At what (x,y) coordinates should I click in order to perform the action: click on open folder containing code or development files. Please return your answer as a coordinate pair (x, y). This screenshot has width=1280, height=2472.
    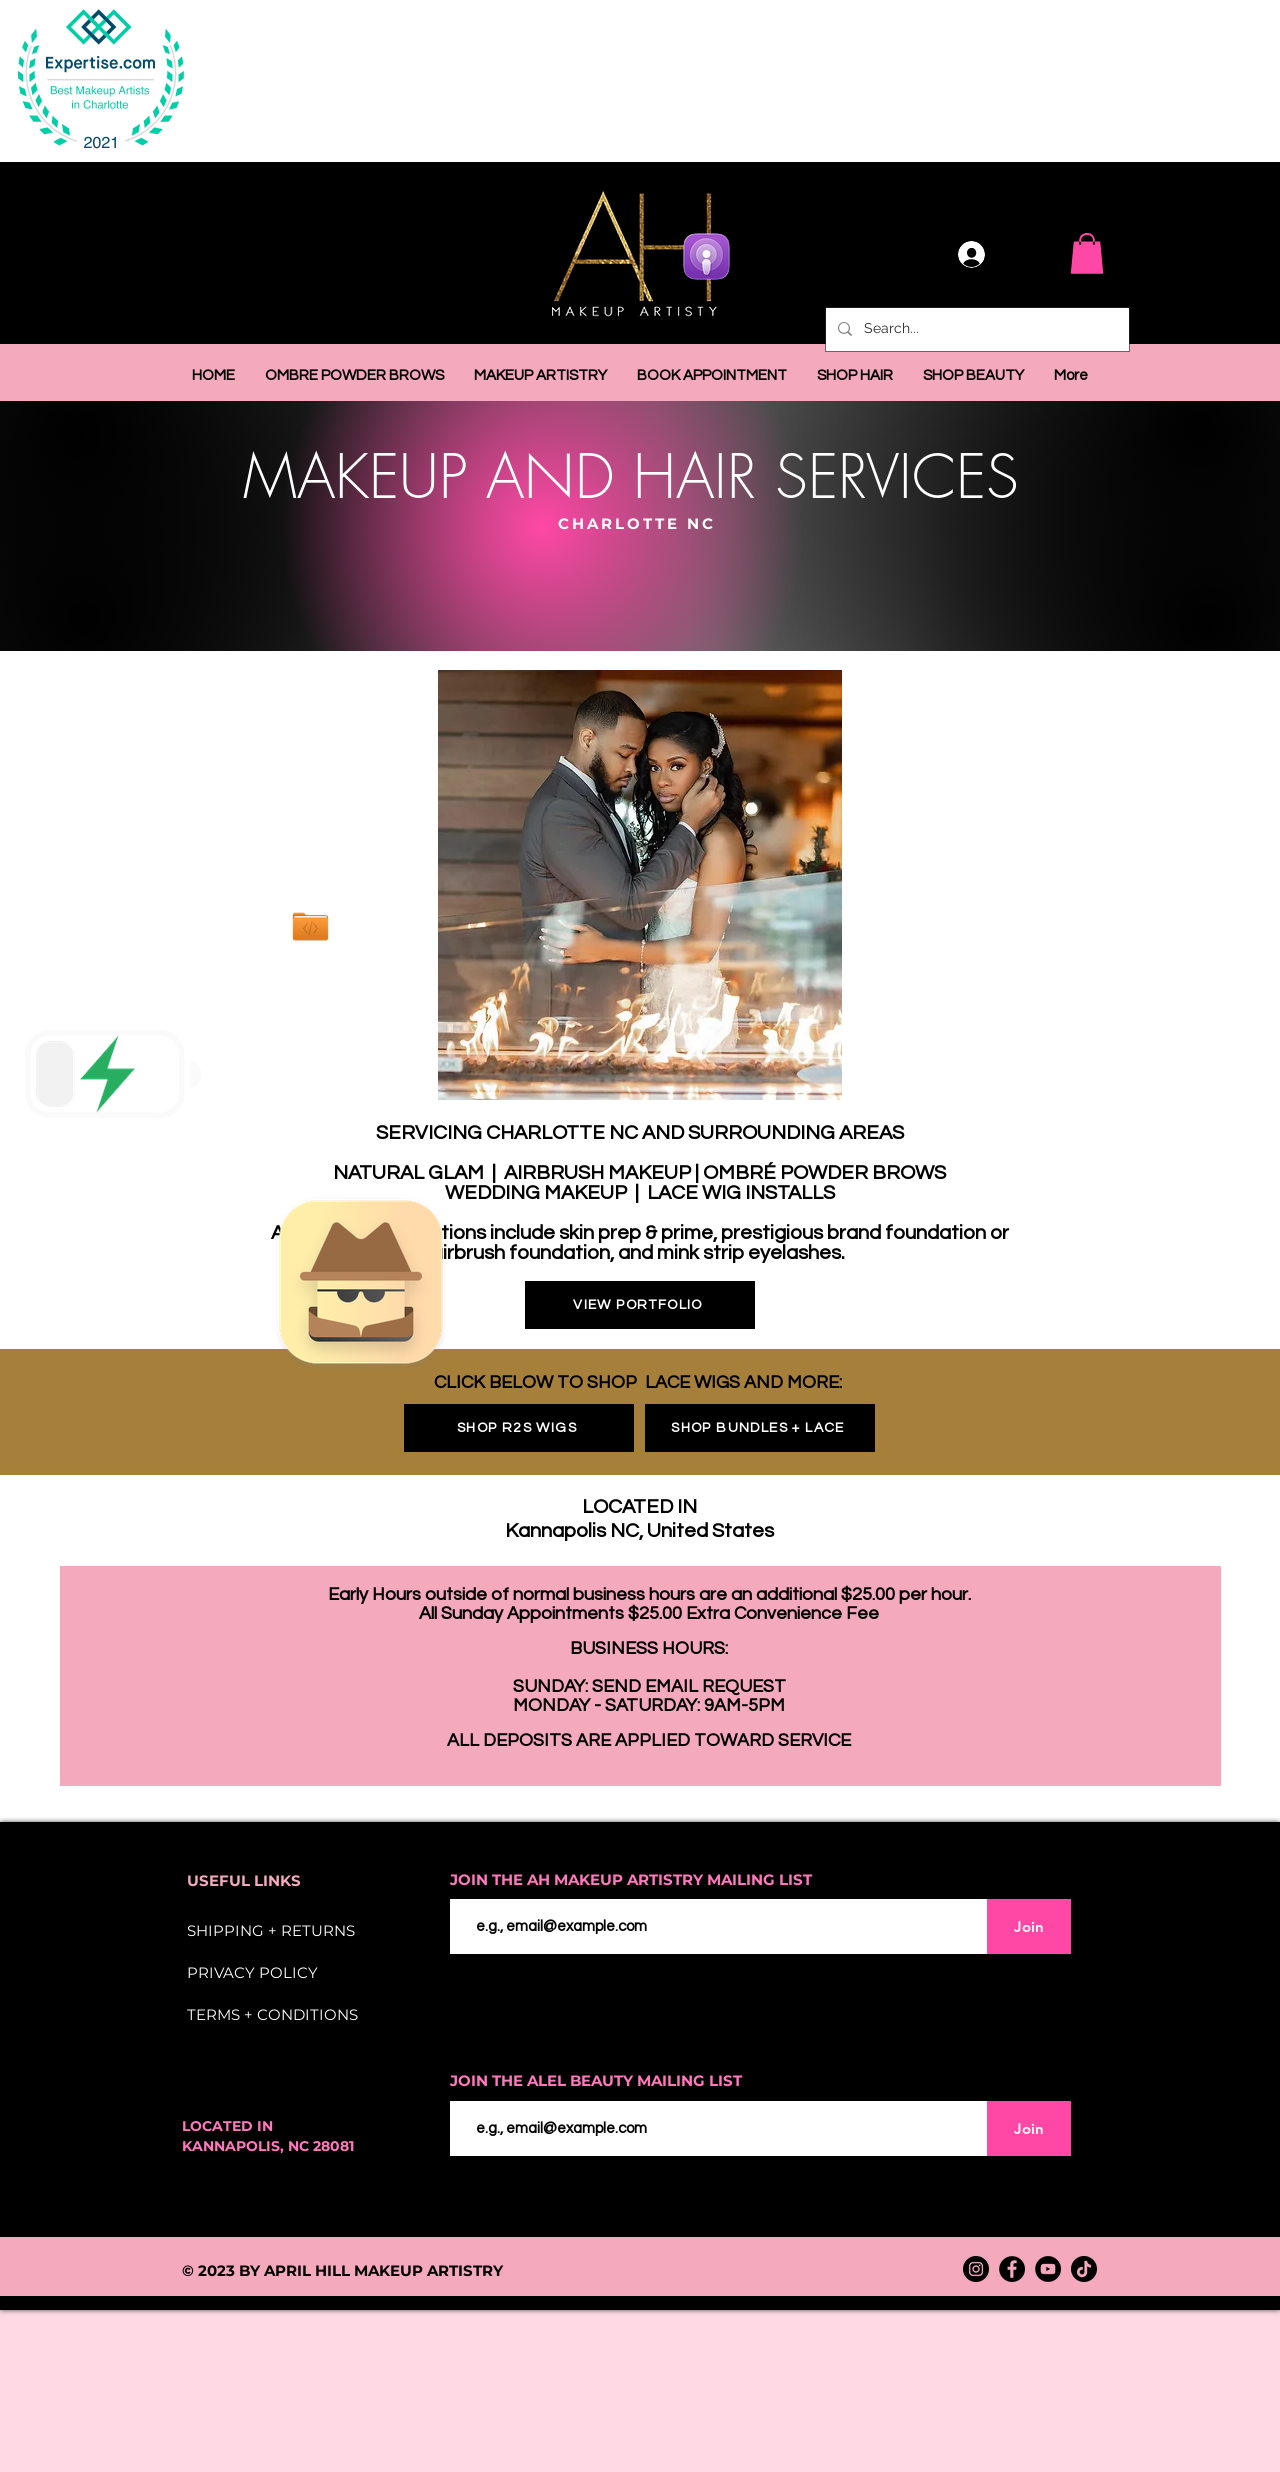
    Looking at the image, I should click on (310, 926).